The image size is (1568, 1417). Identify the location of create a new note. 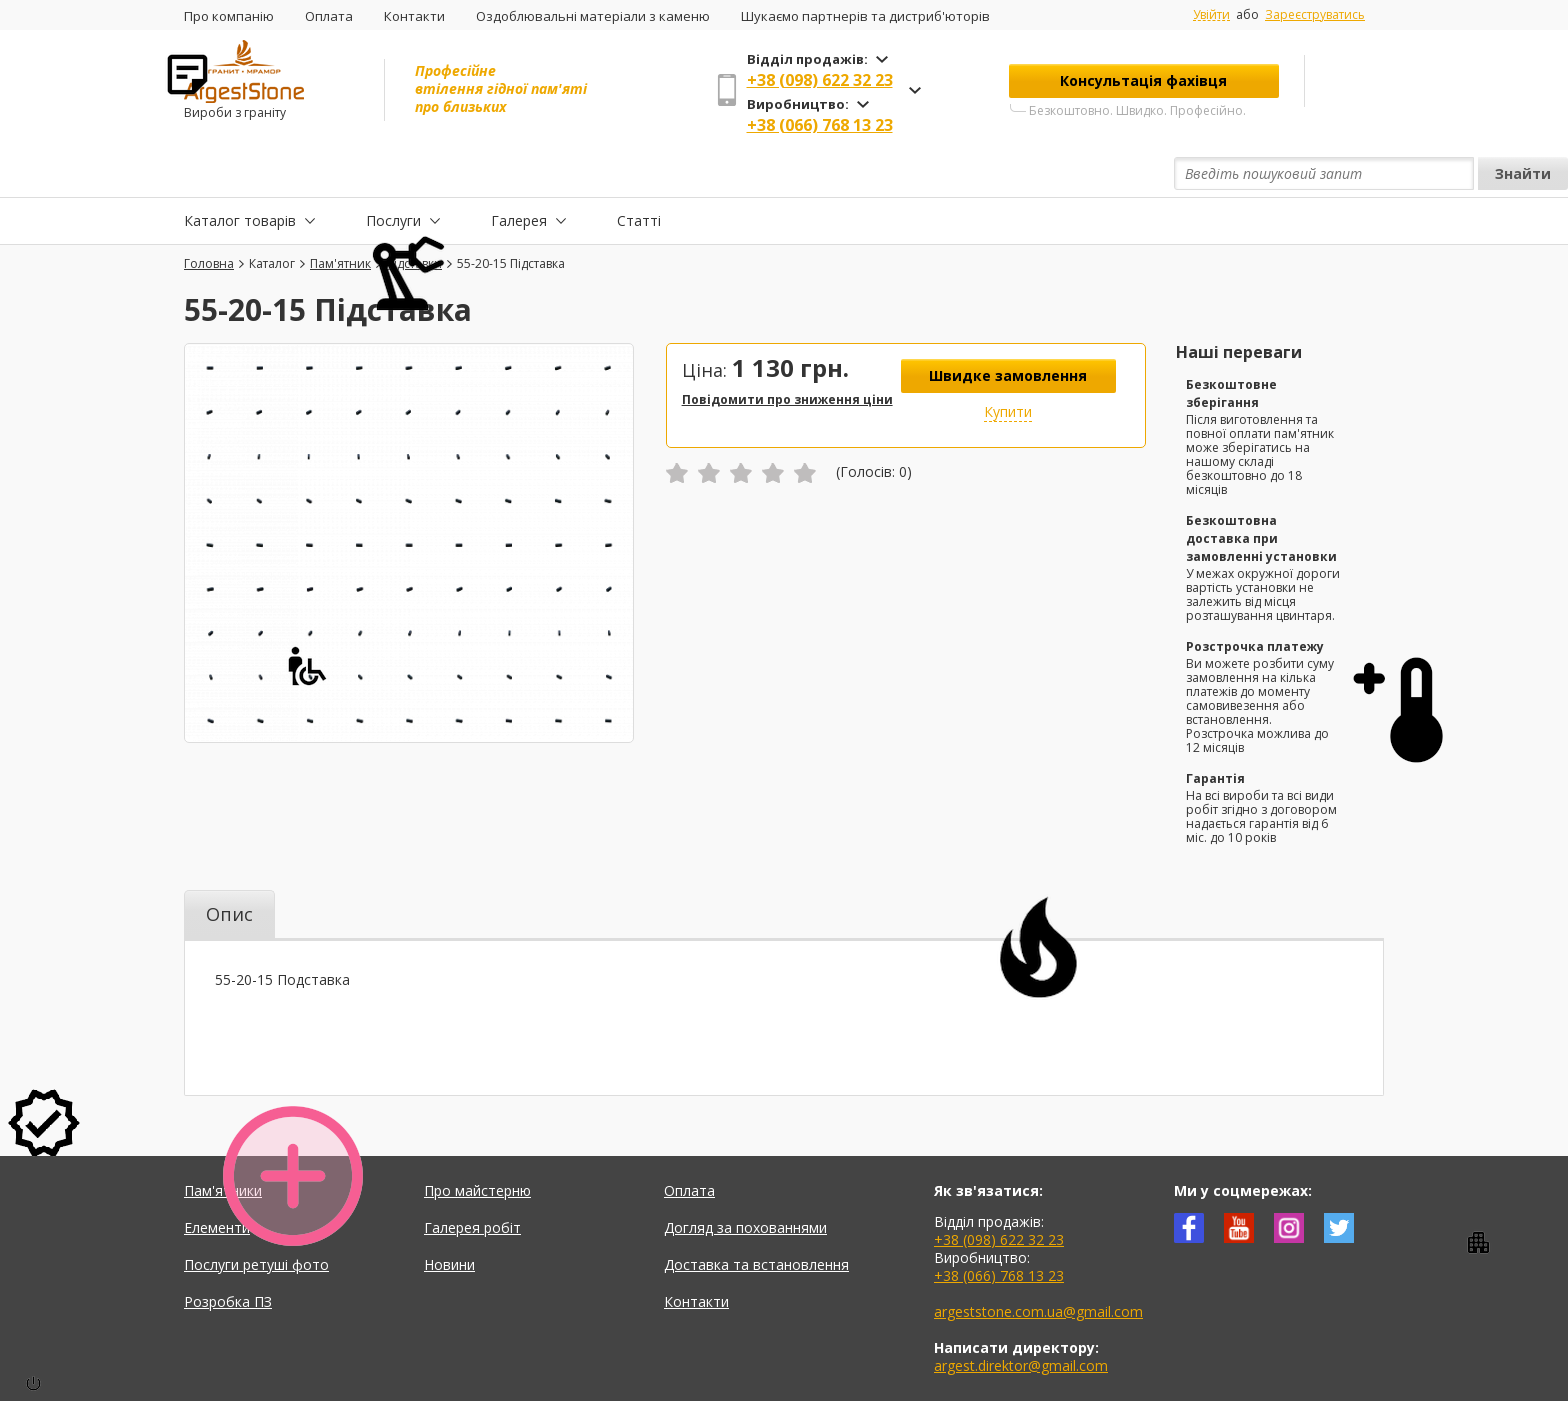
(187, 74).